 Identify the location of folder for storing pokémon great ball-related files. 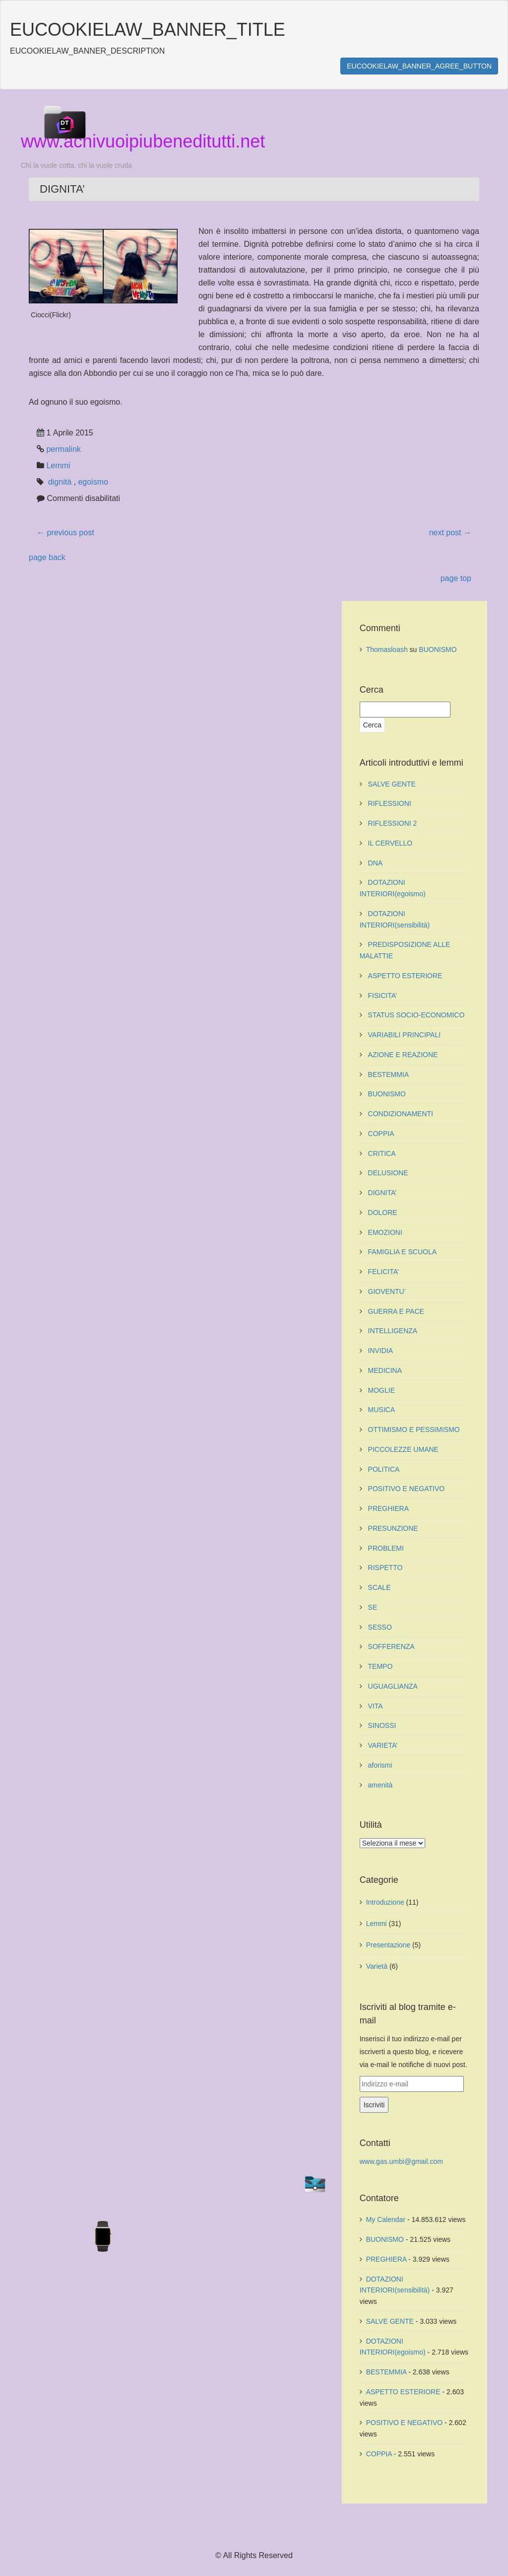
(315, 2185).